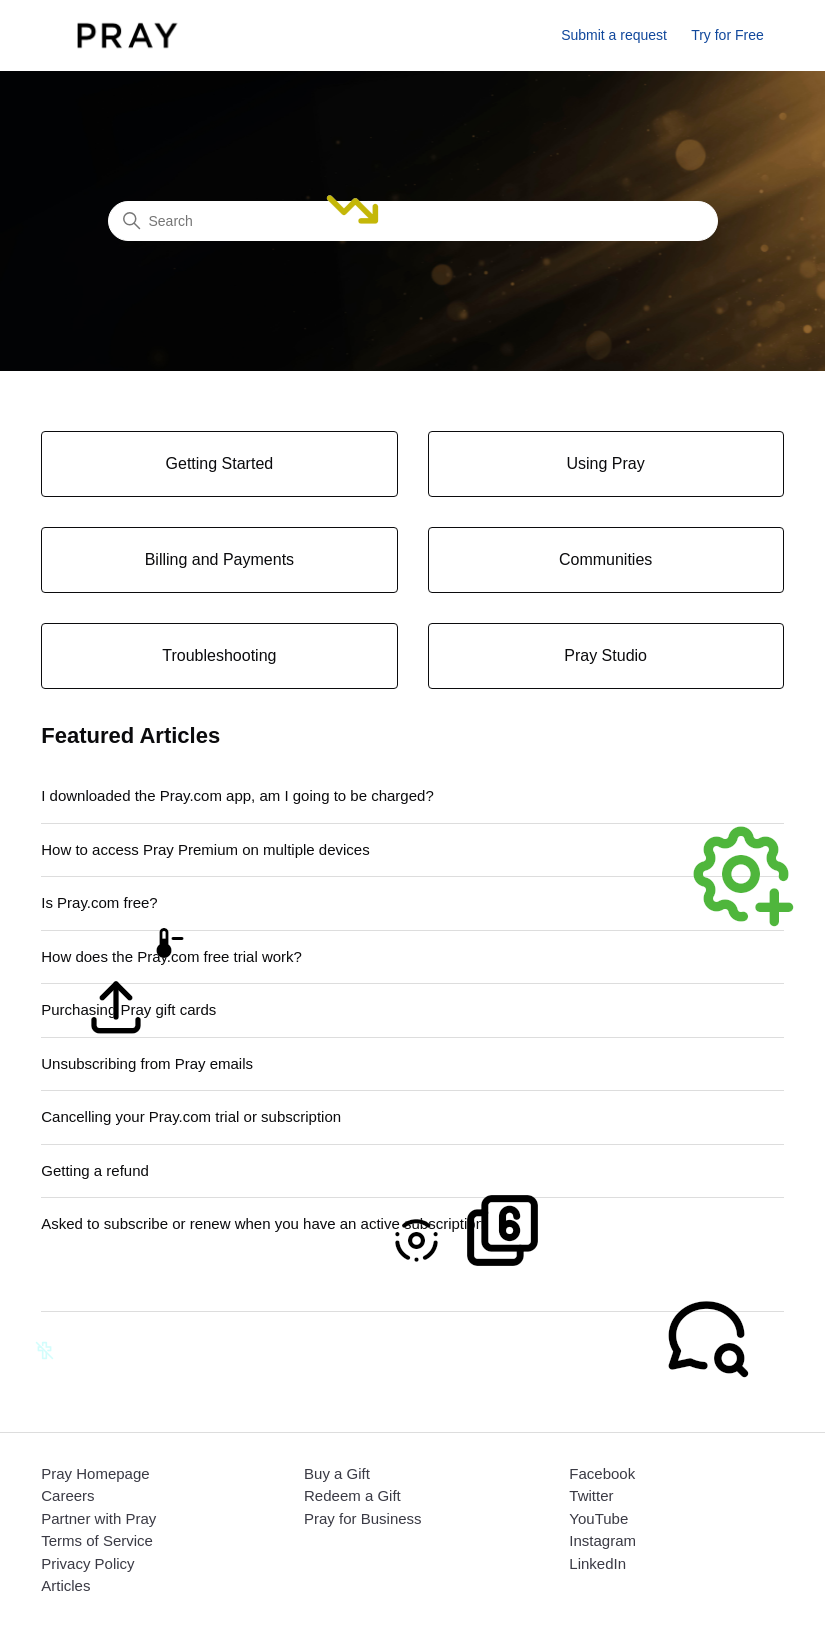 This screenshot has height=1628, width=825. Describe the element at coordinates (116, 1006) in the screenshot. I see `upload a file or document` at that location.